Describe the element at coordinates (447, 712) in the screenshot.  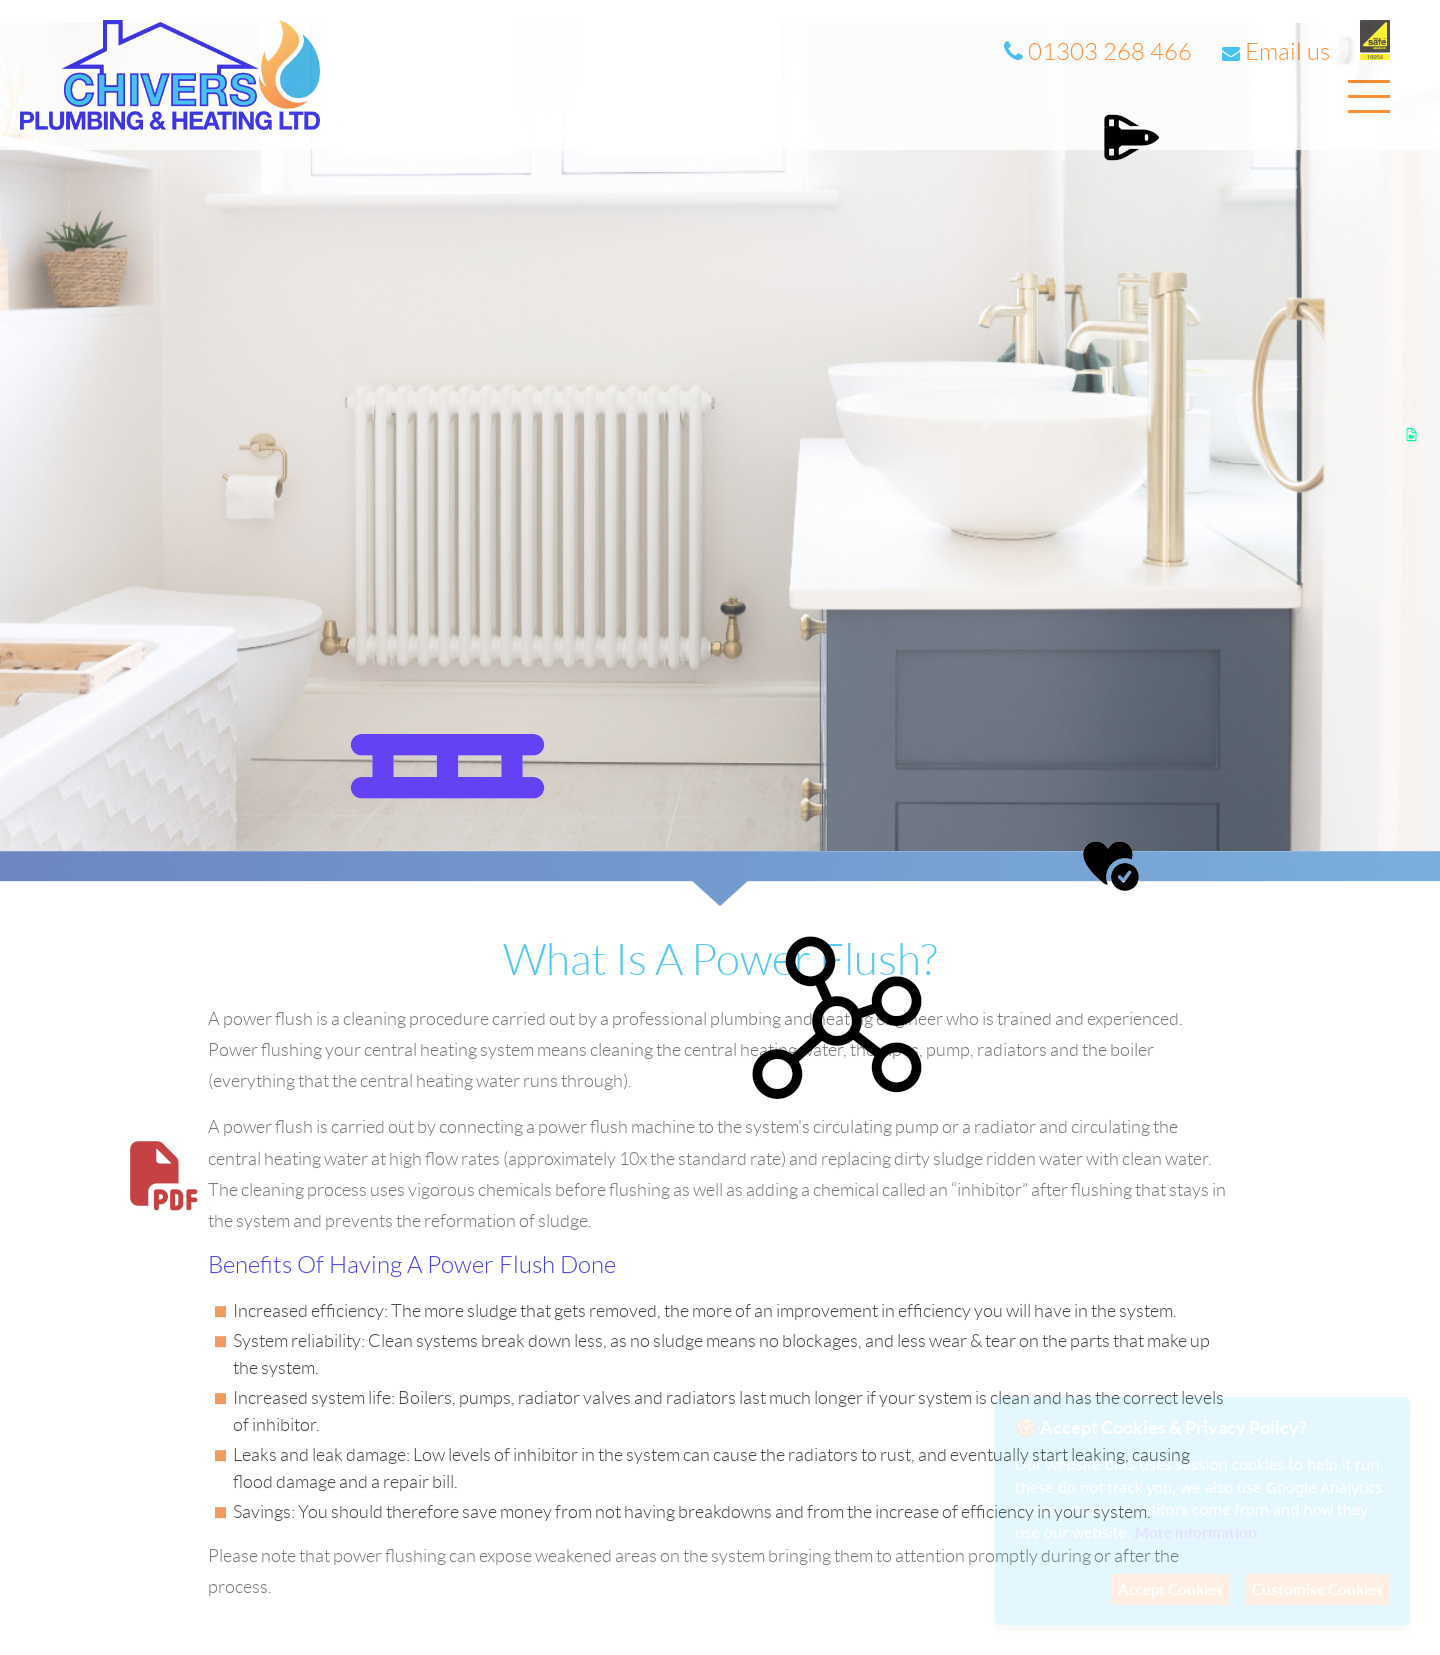
I see `view warehouse inventory` at that location.